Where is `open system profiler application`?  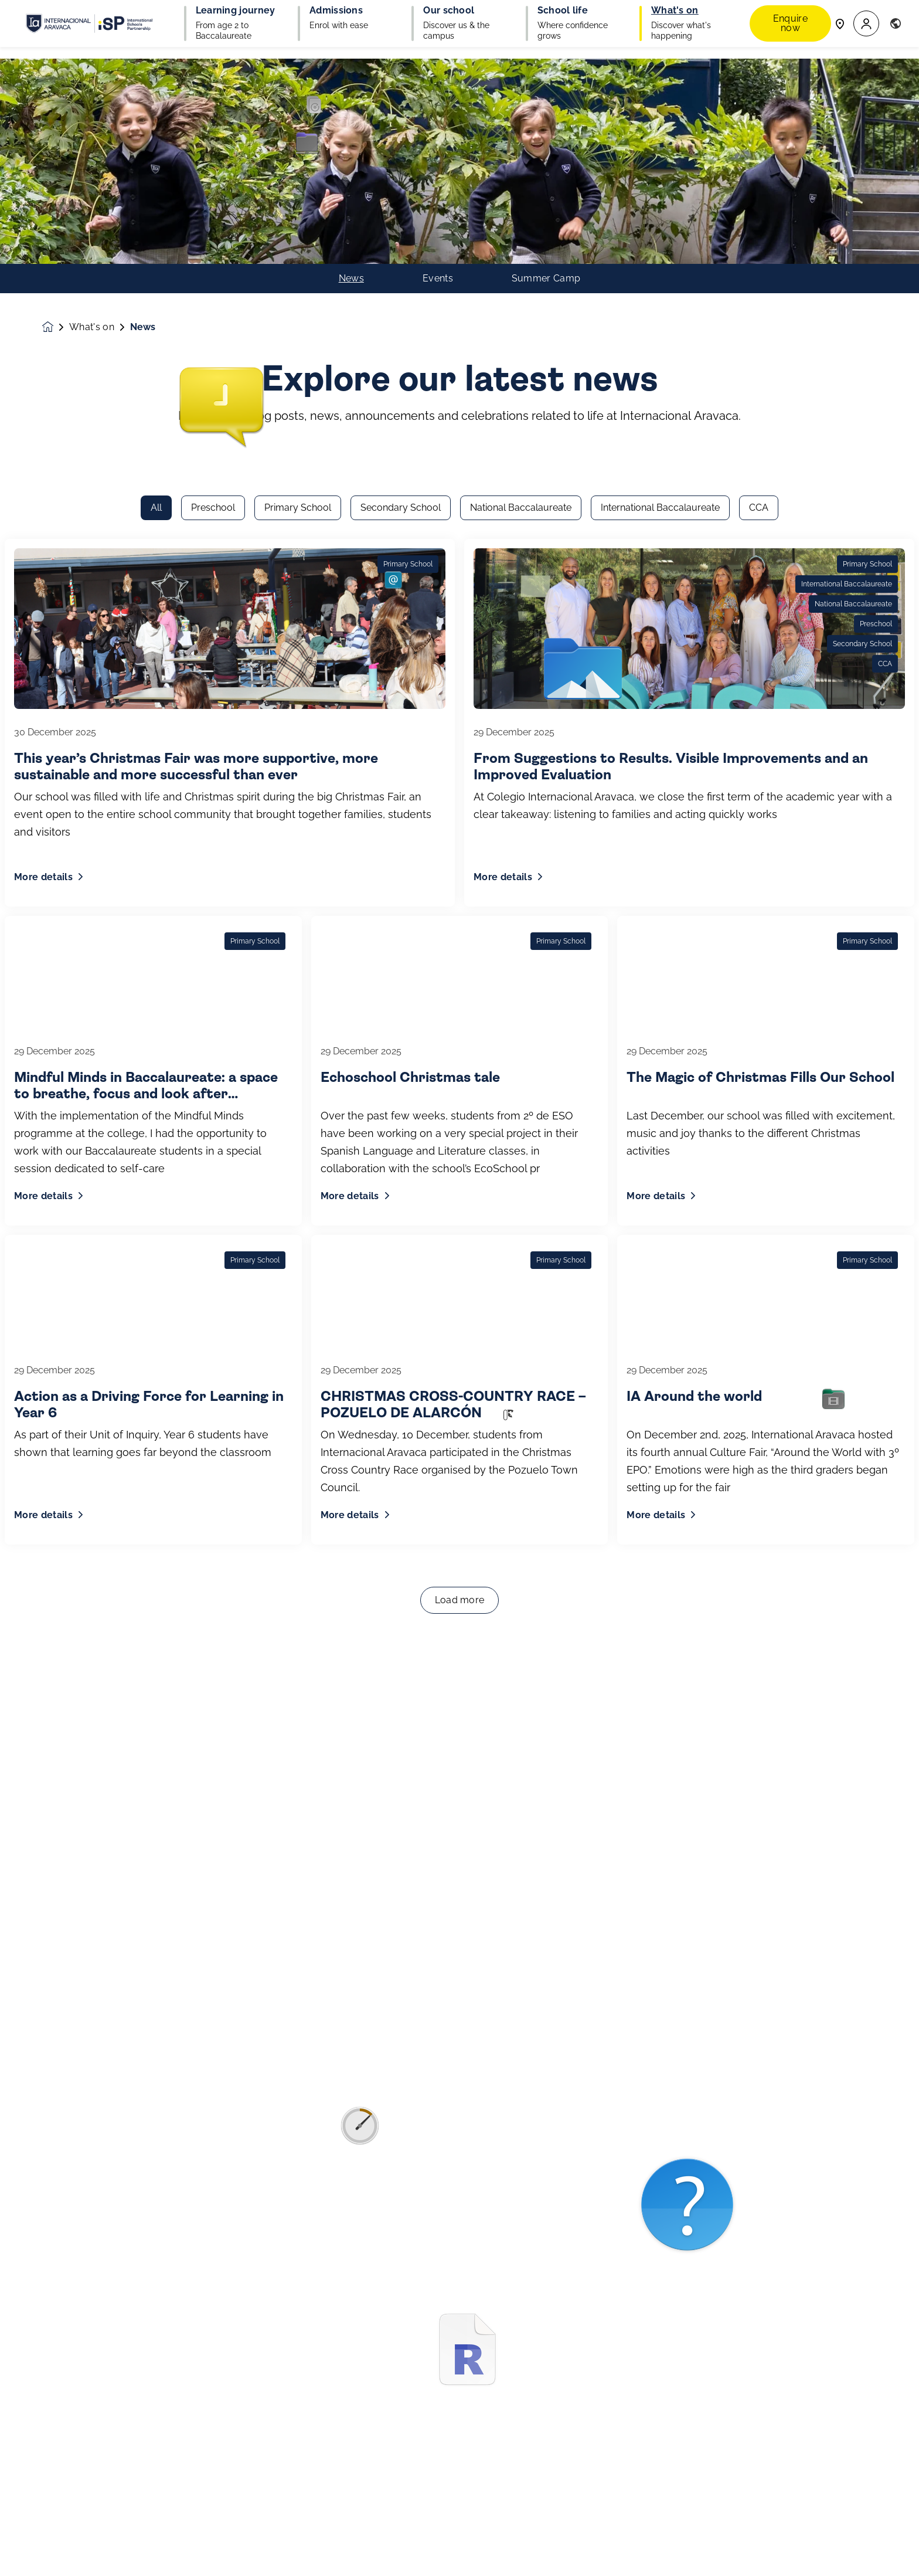
open system profiler application is located at coordinates (360, 2126).